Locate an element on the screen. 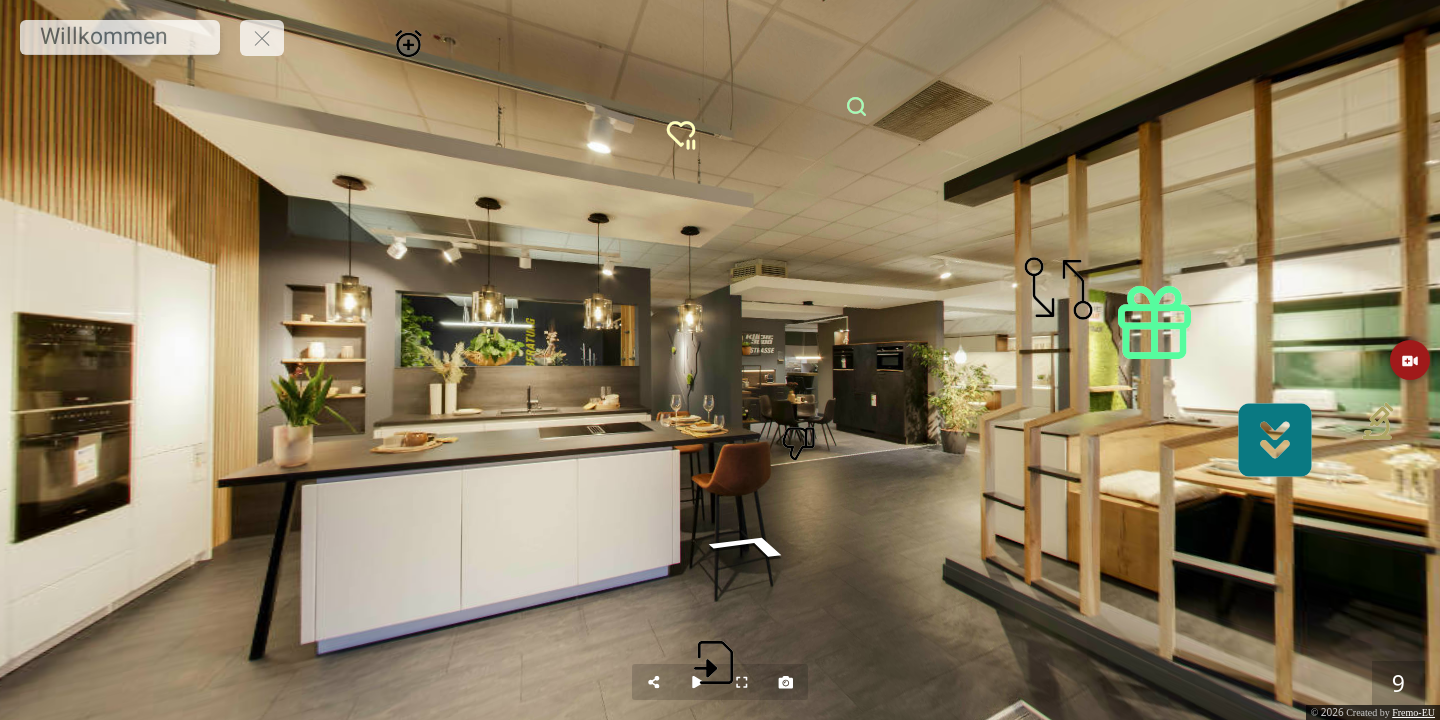  indicates a file has been moved to another location is located at coordinates (715, 662).